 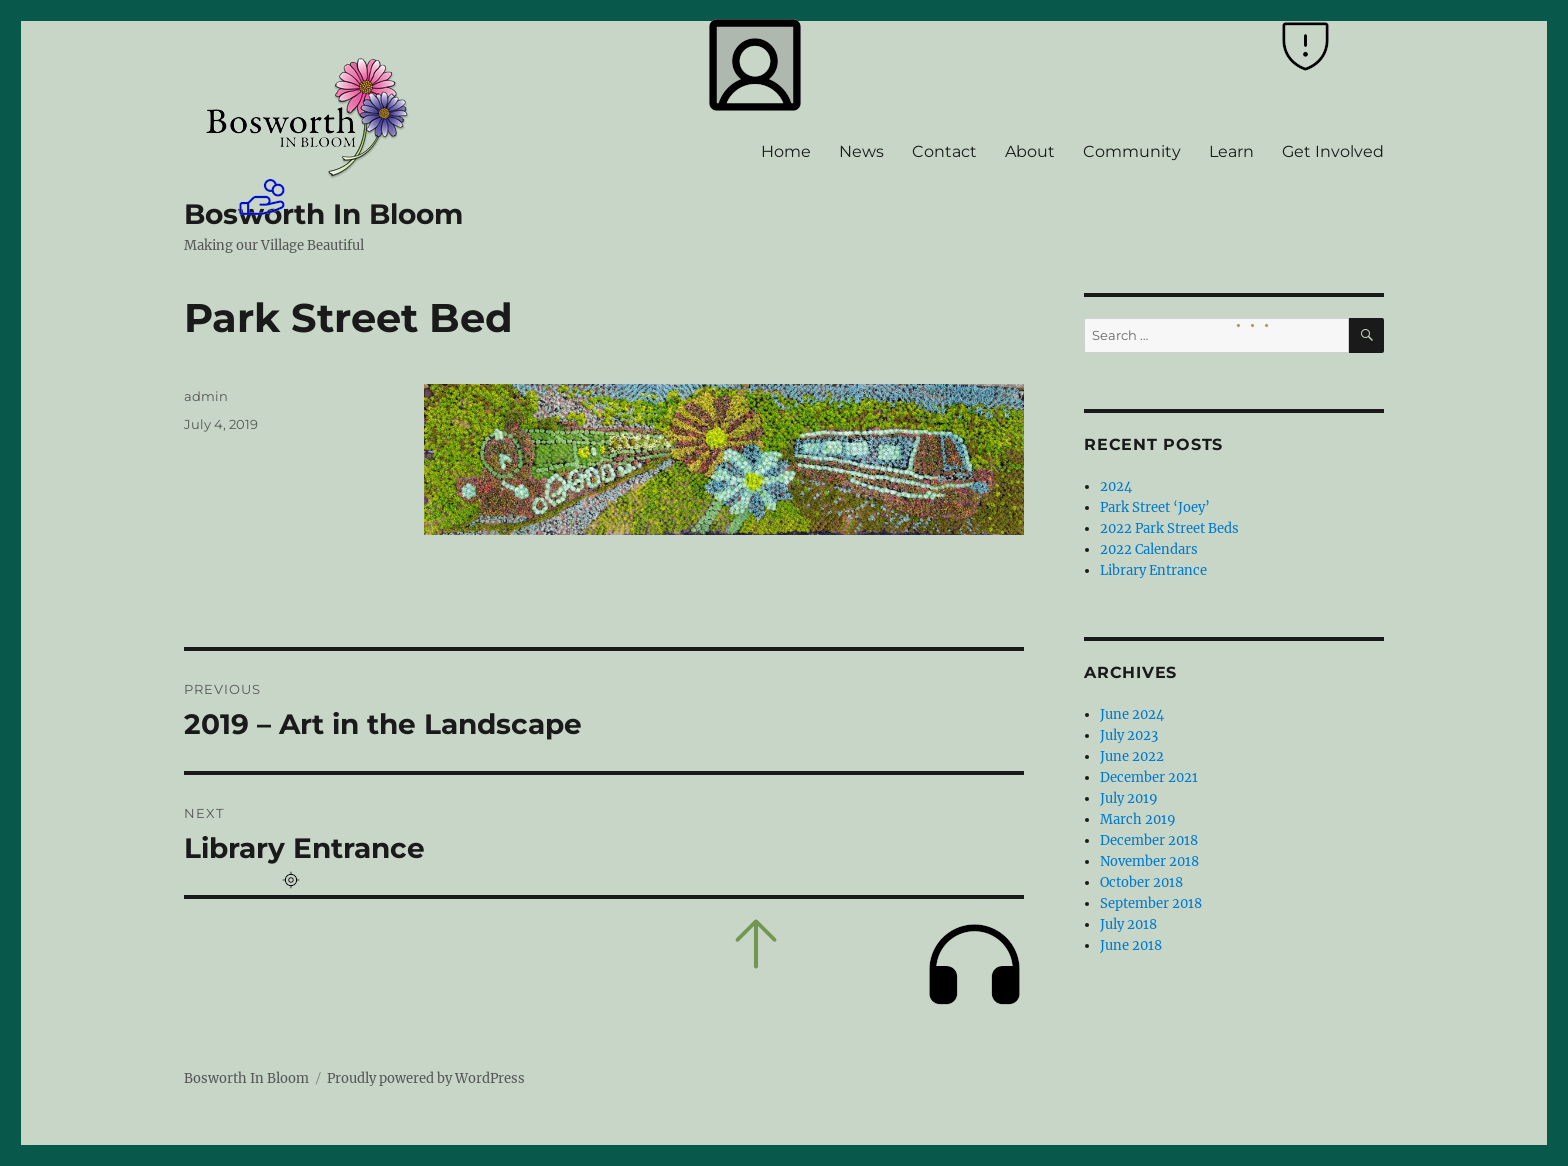 I want to click on center map on current location, so click(x=291, y=880).